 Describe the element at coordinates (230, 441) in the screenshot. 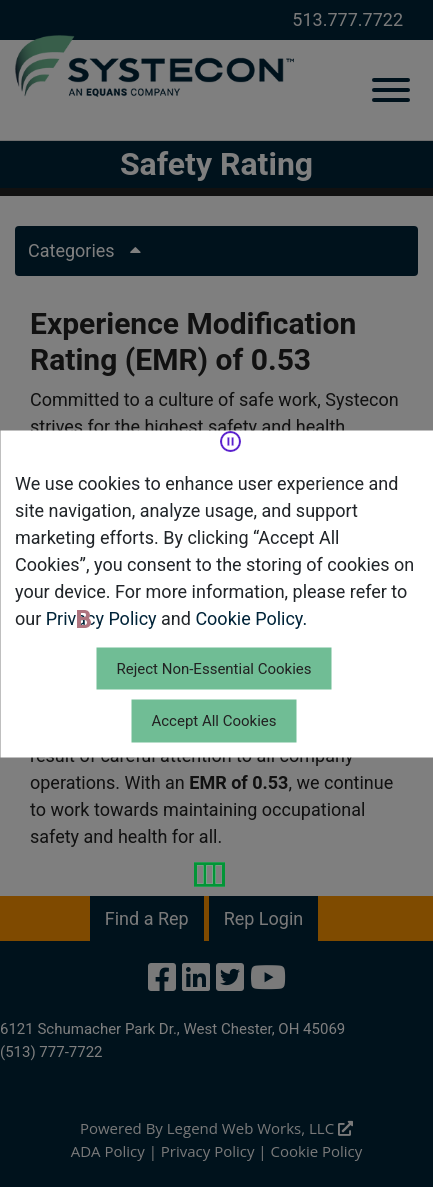

I see `pause media playback` at that location.